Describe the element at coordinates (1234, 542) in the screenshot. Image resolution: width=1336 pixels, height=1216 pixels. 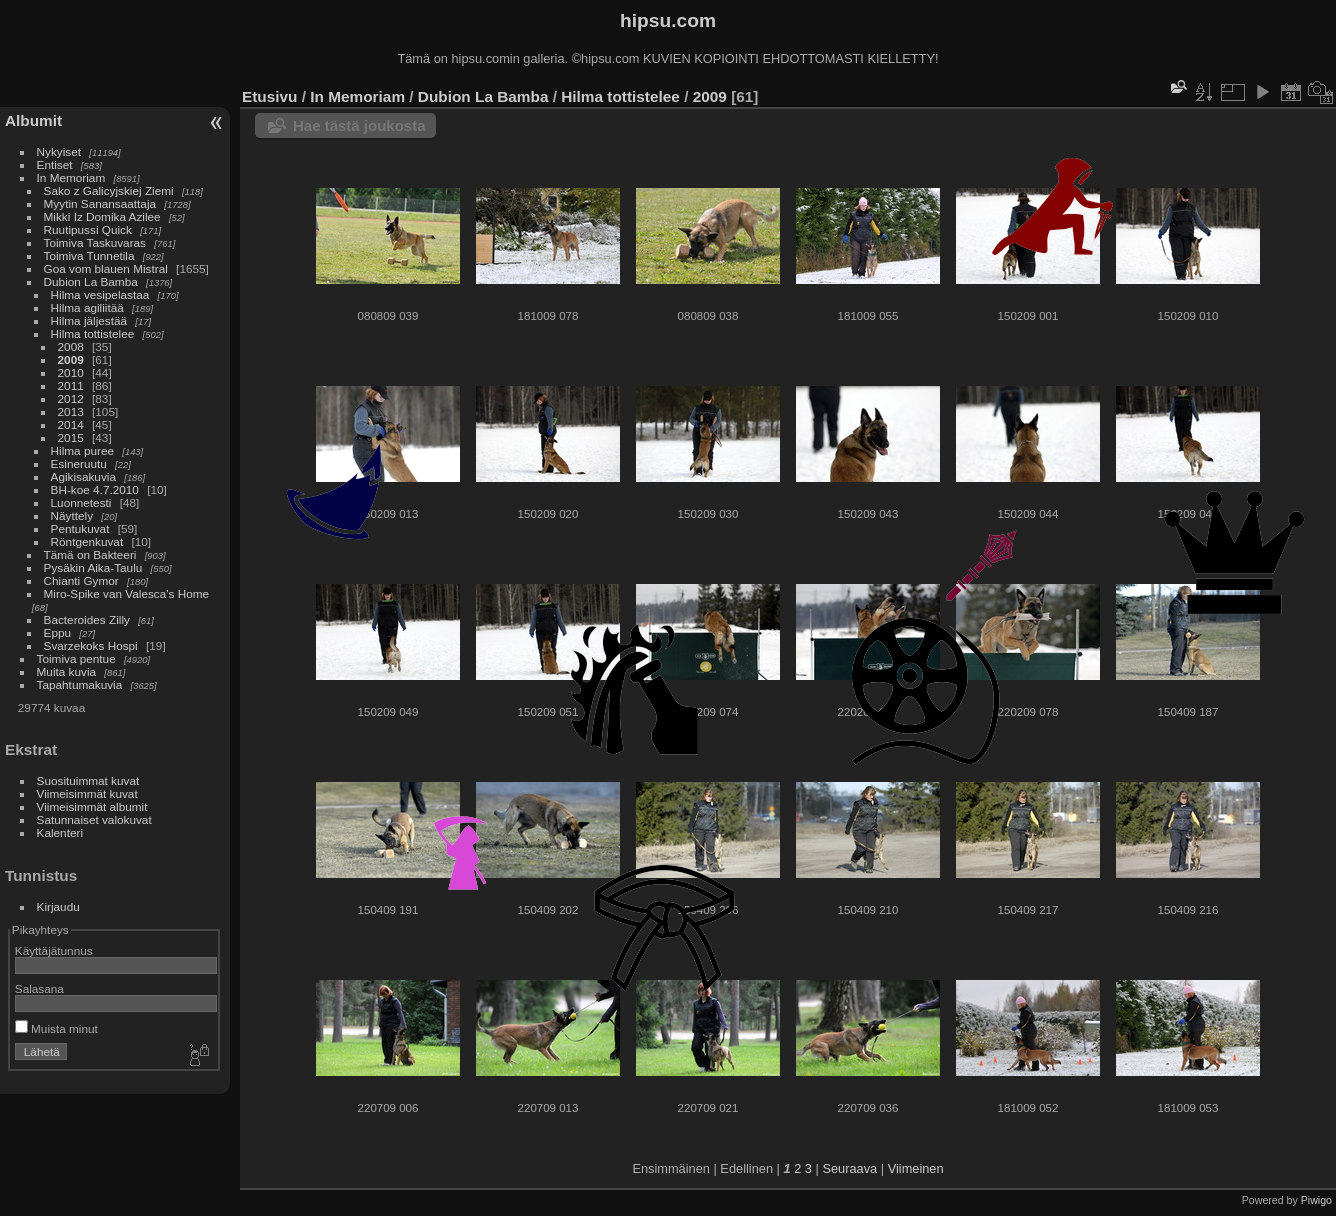
I see `chess queen game piece` at that location.